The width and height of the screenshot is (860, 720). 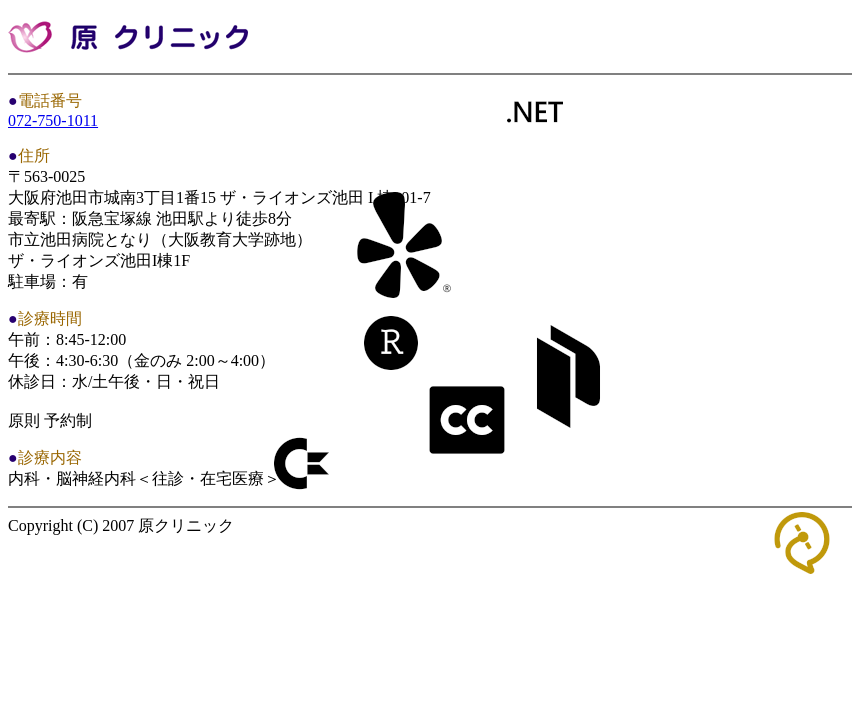 What do you see at coordinates (391, 343) in the screenshot?
I see `open RStudio IDE application` at bounding box center [391, 343].